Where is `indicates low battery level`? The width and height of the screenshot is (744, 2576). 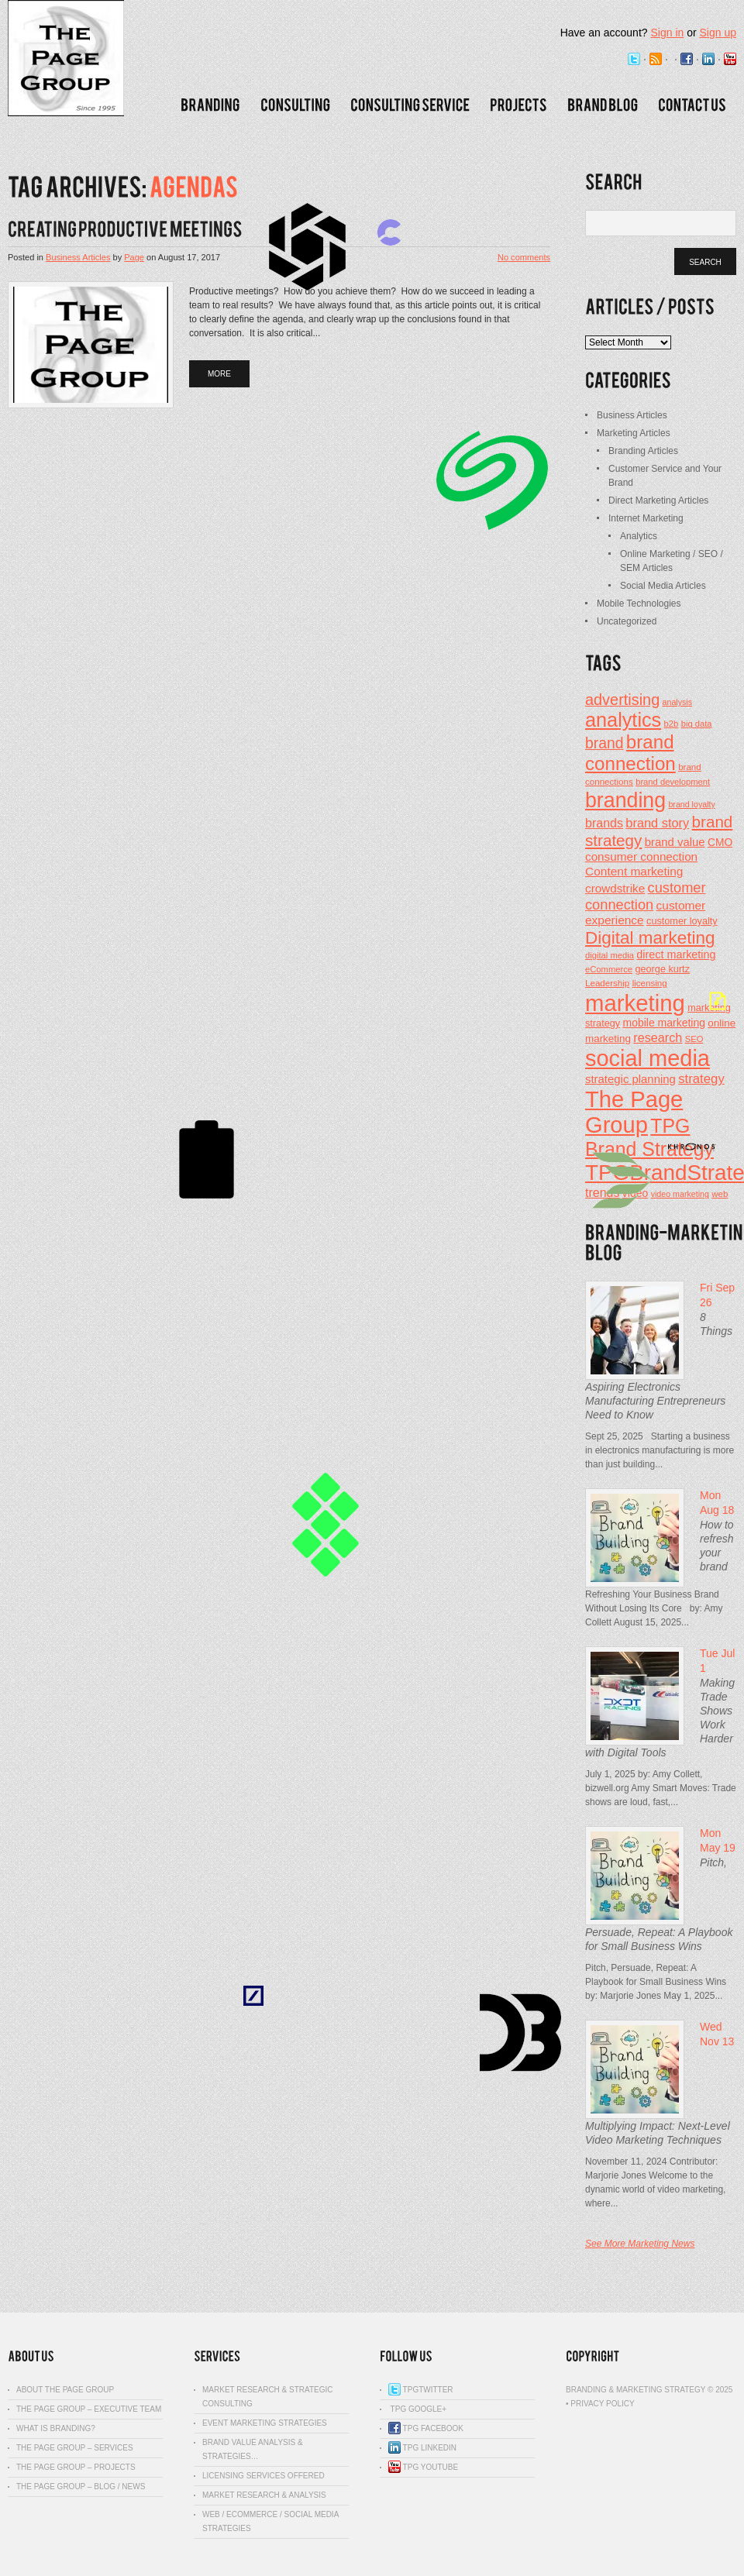 indicates low battery level is located at coordinates (206, 1159).